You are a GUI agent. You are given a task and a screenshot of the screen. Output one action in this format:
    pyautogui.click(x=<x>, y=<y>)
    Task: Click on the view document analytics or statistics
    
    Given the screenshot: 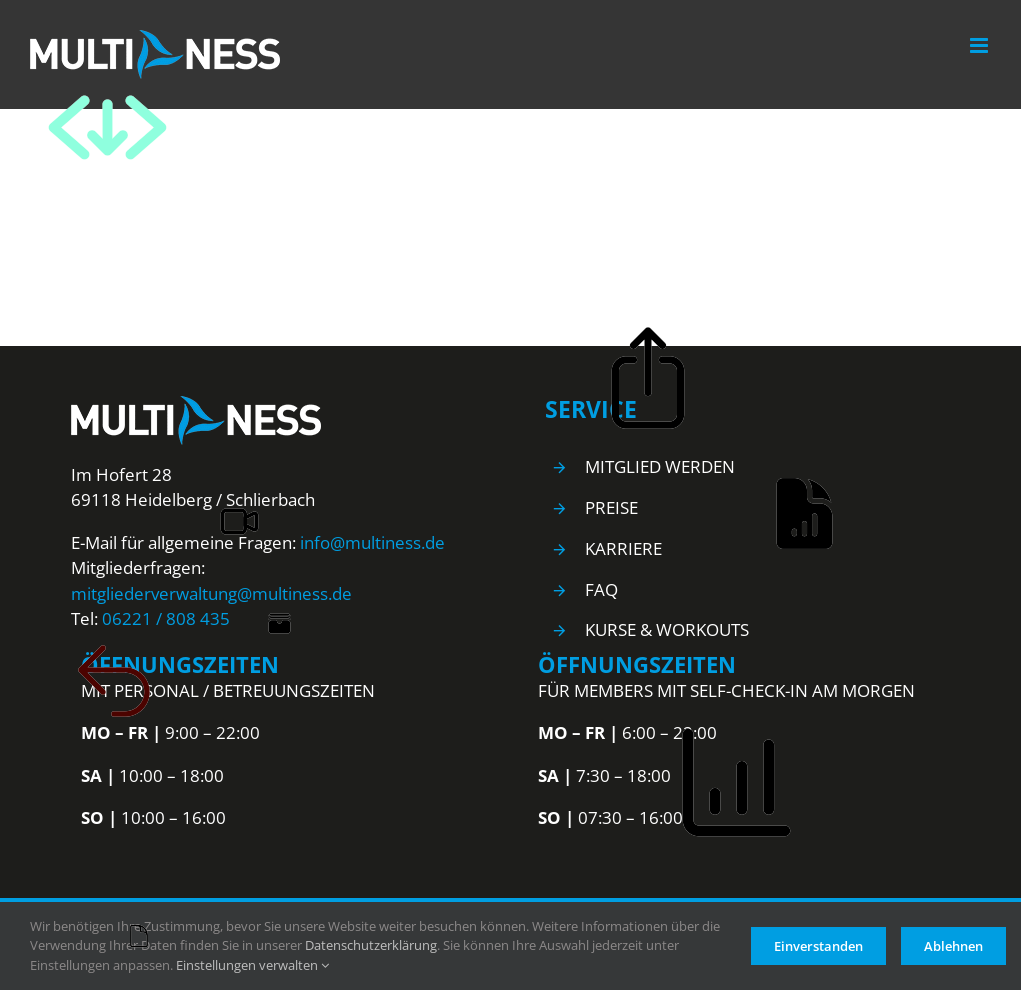 What is the action you would take?
    pyautogui.click(x=804, y=513)
    